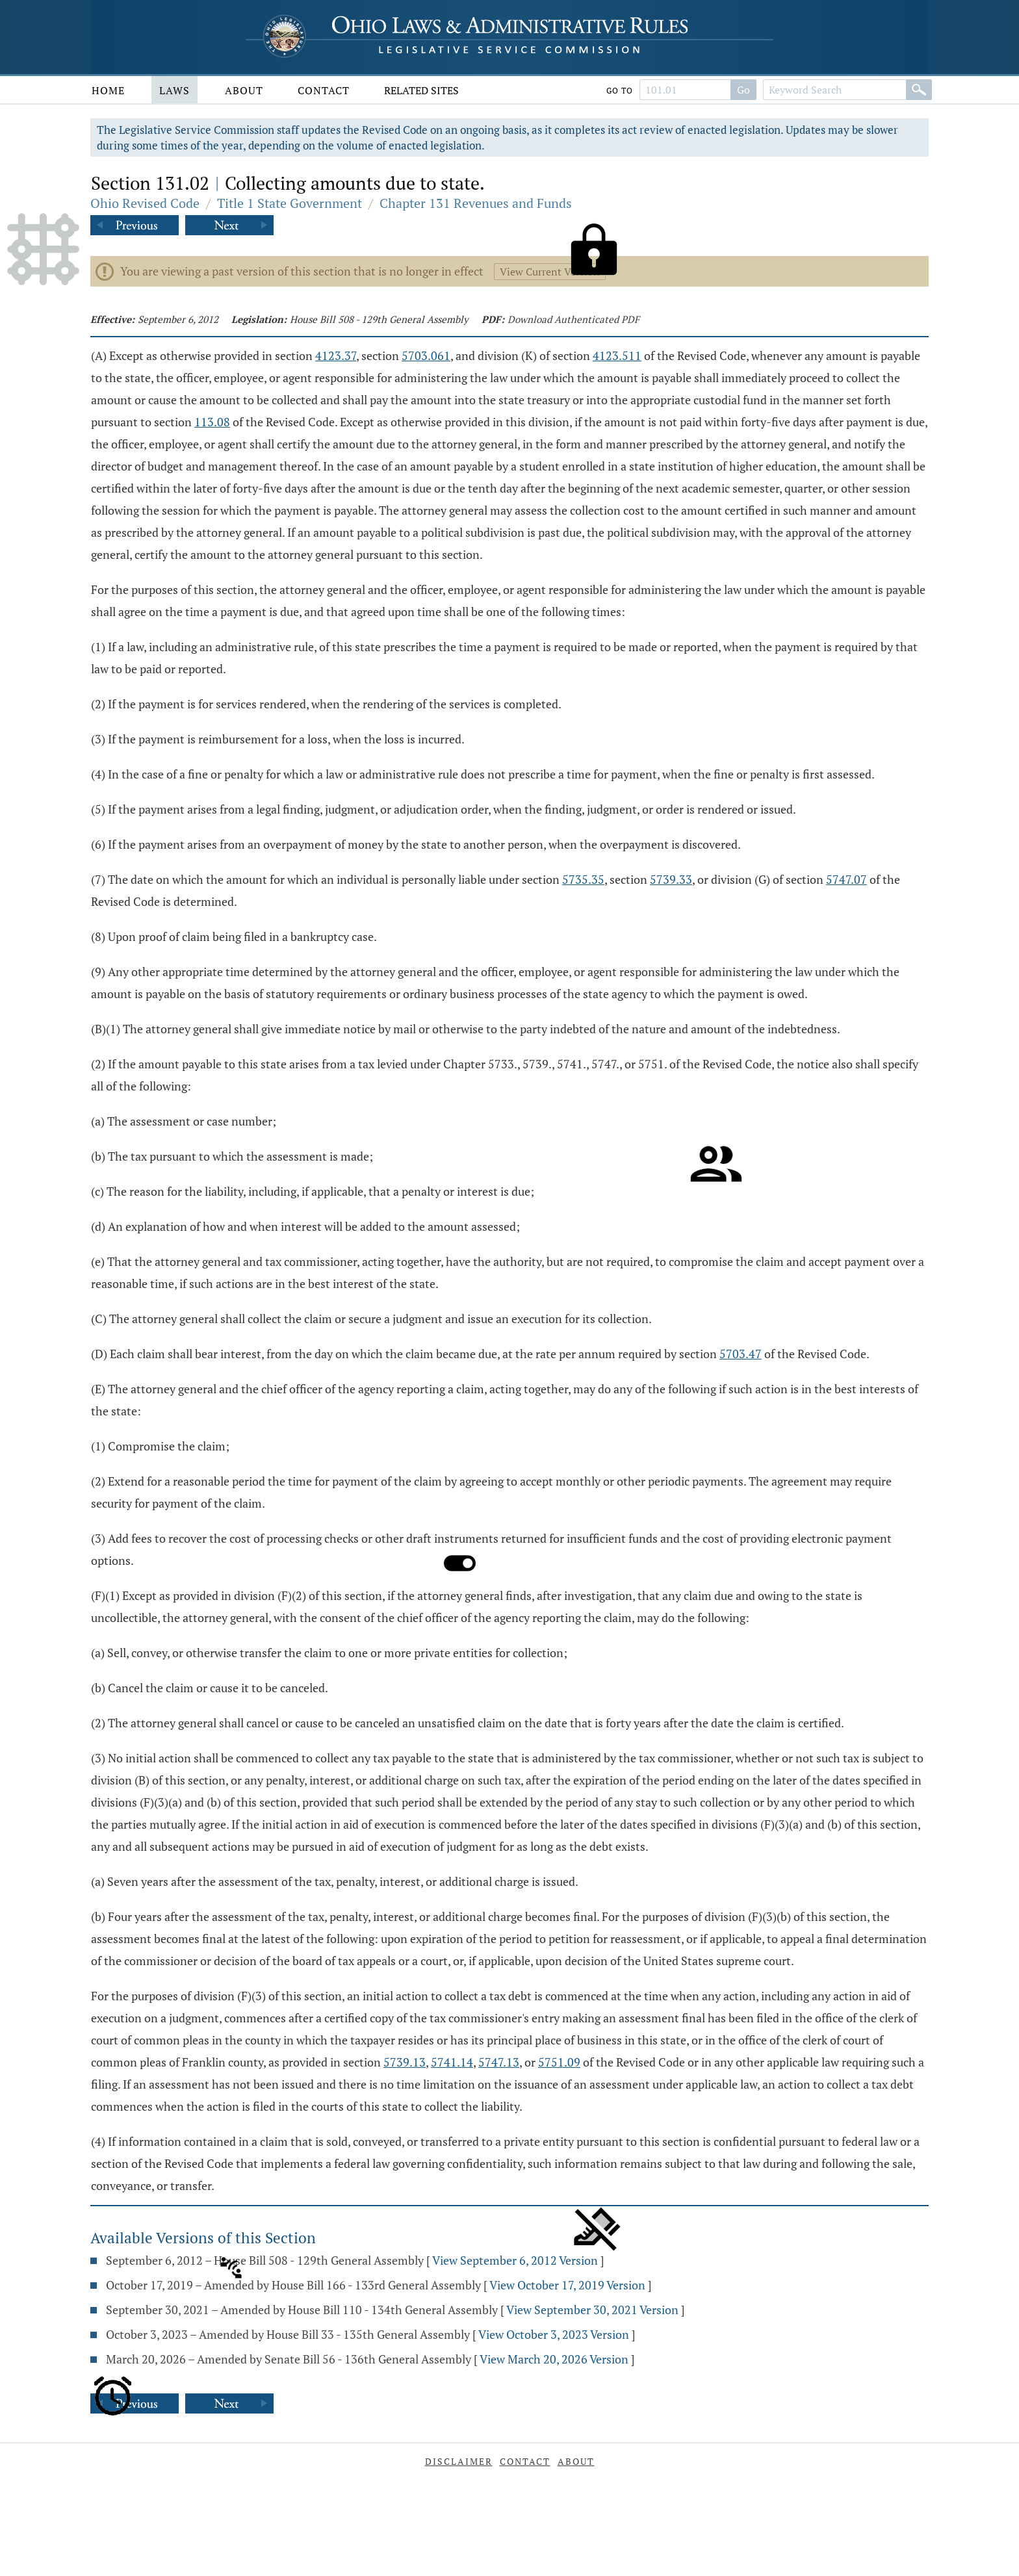 This screenshot has height=2576, width=1019. Describe the element at coordinates (112, 2395) in the screenshot. I see `set or view alarms` at that location.